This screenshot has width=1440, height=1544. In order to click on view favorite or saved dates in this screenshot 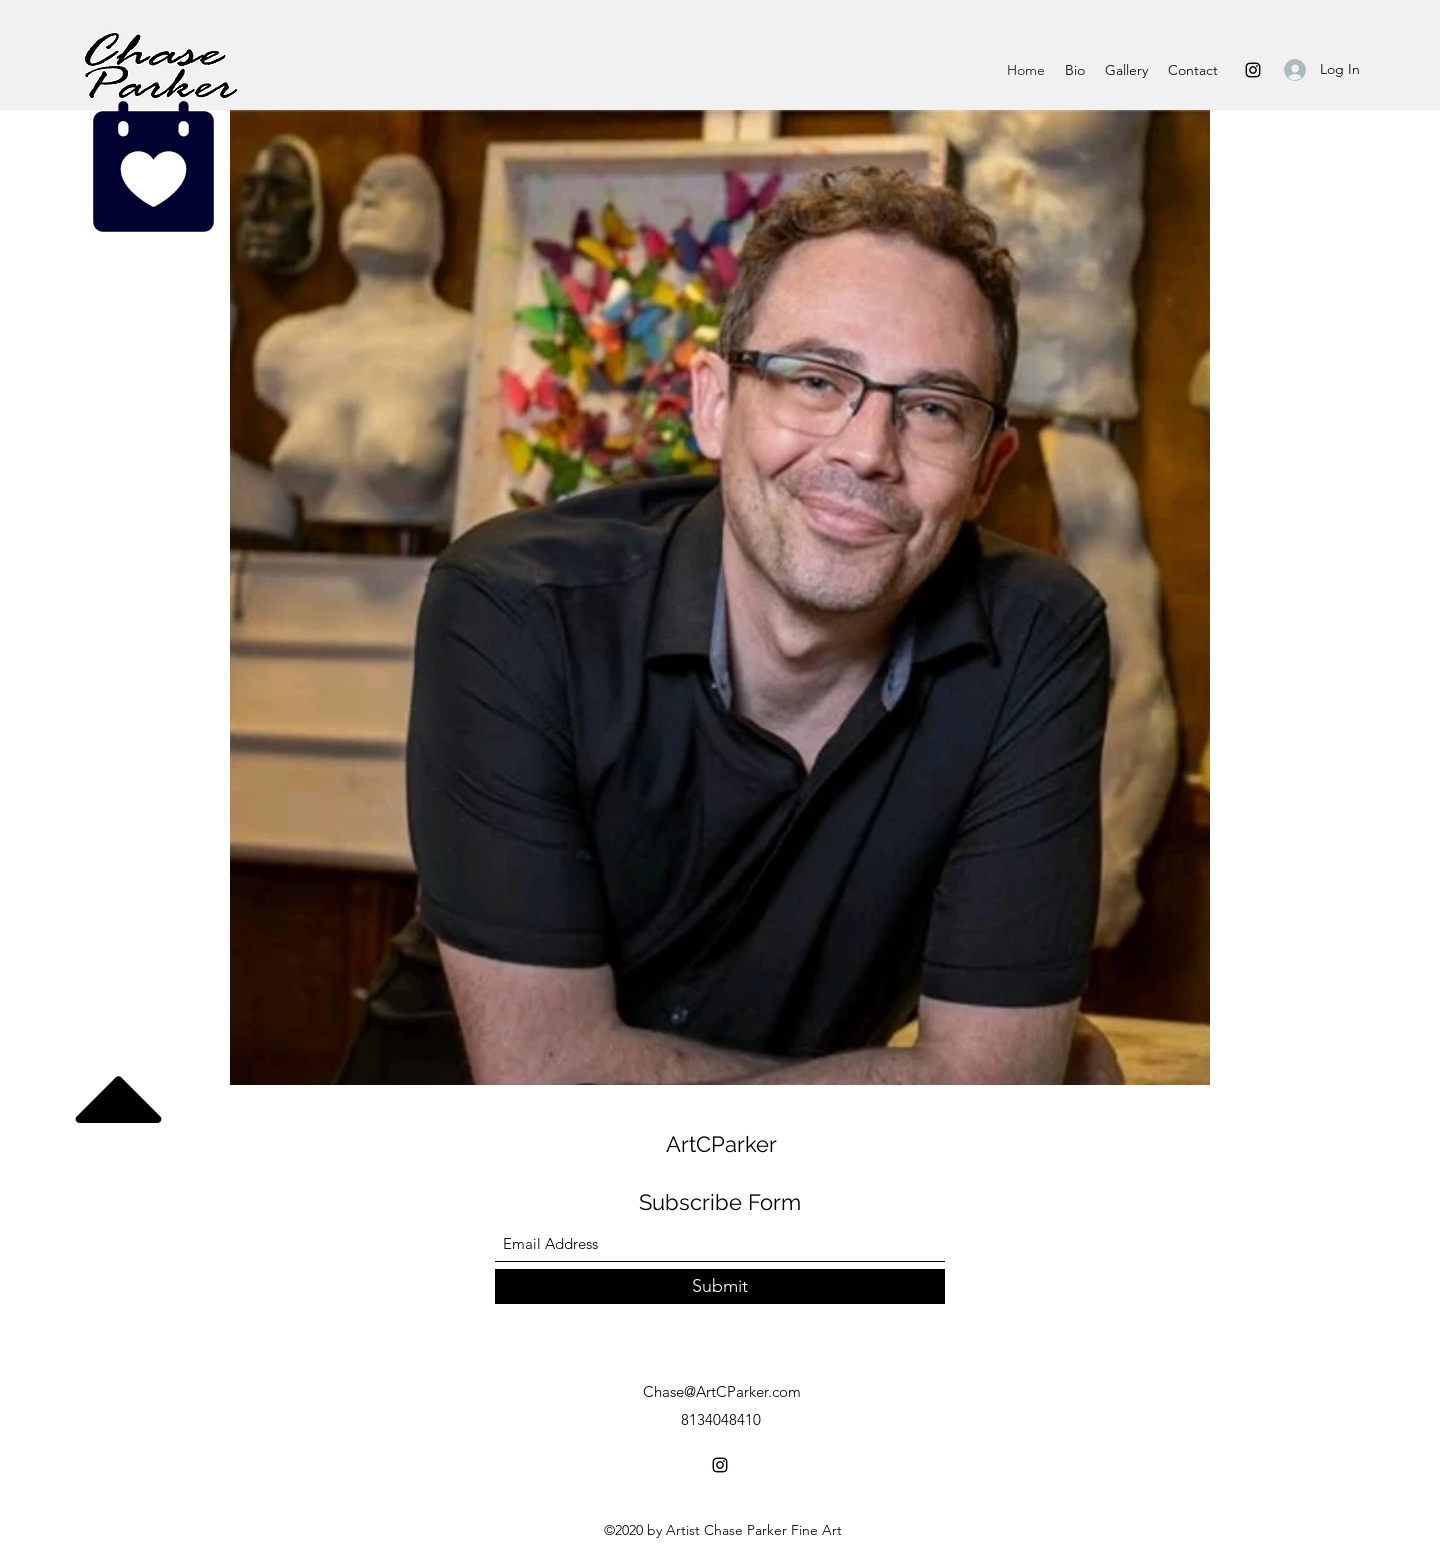, I will do `click(153, 171)`.